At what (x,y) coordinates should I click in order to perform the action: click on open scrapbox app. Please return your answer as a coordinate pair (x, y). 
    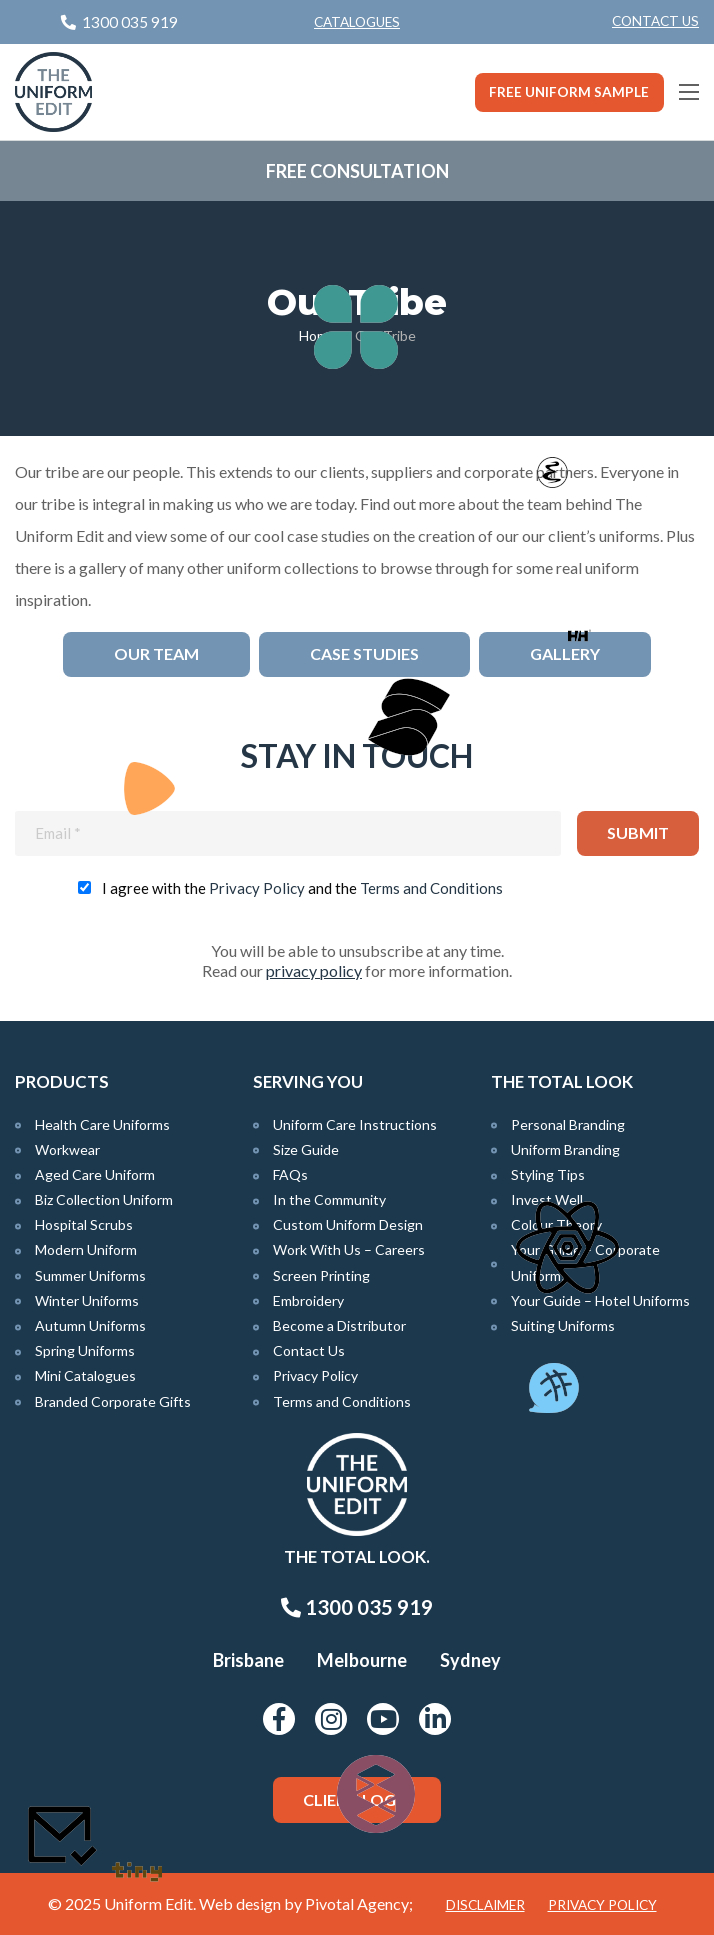
    Looking at the image, I should click on (376, 1794).